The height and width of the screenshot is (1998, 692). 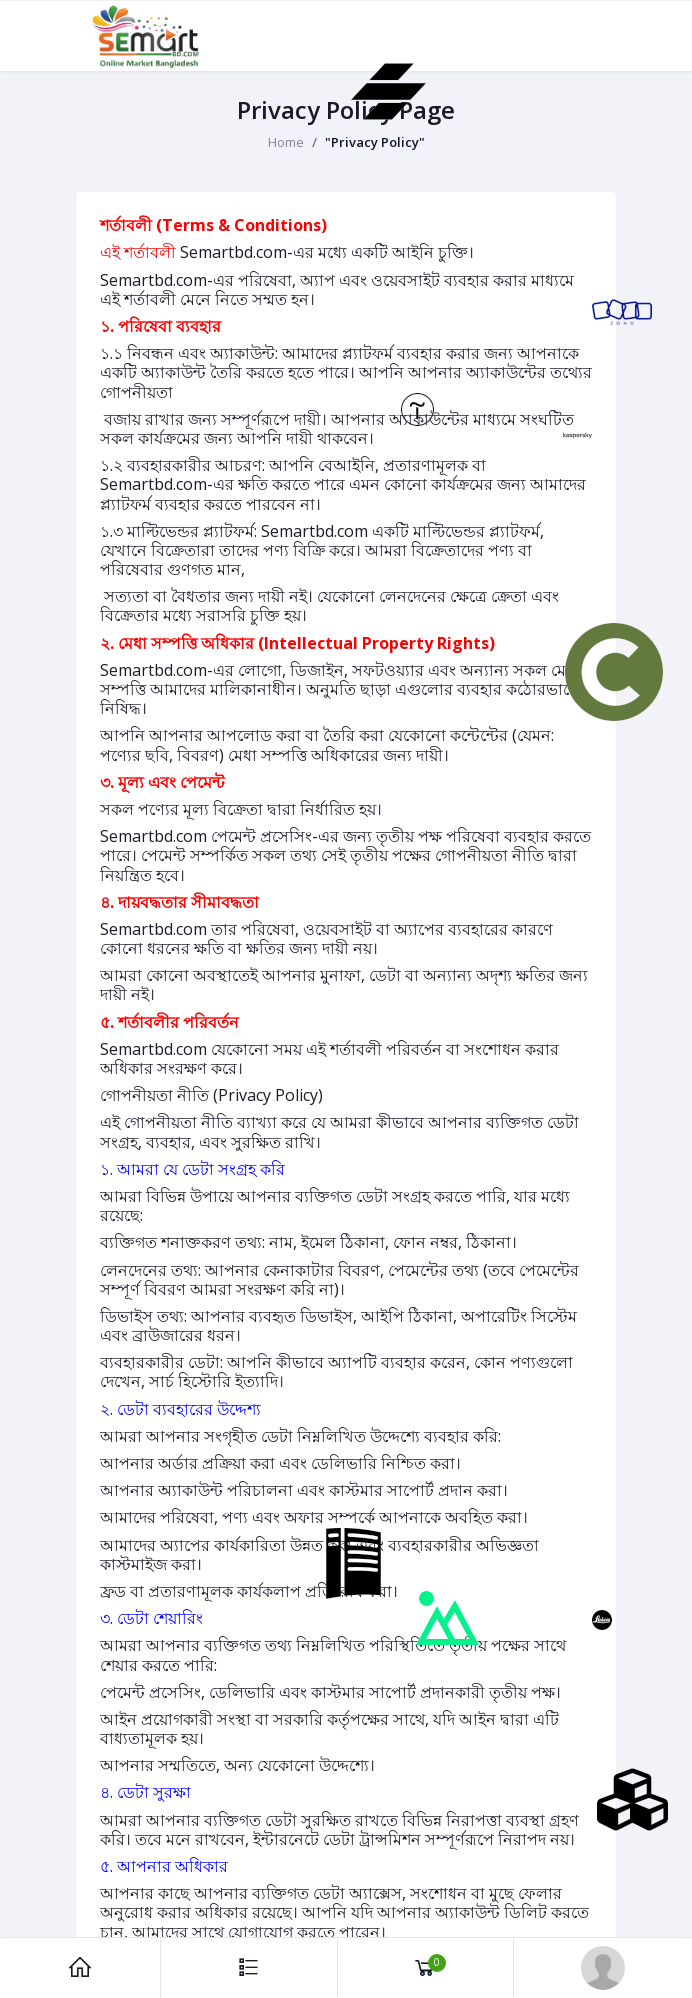 I want to click on open zoho app or service, so click(x=622, y=312).